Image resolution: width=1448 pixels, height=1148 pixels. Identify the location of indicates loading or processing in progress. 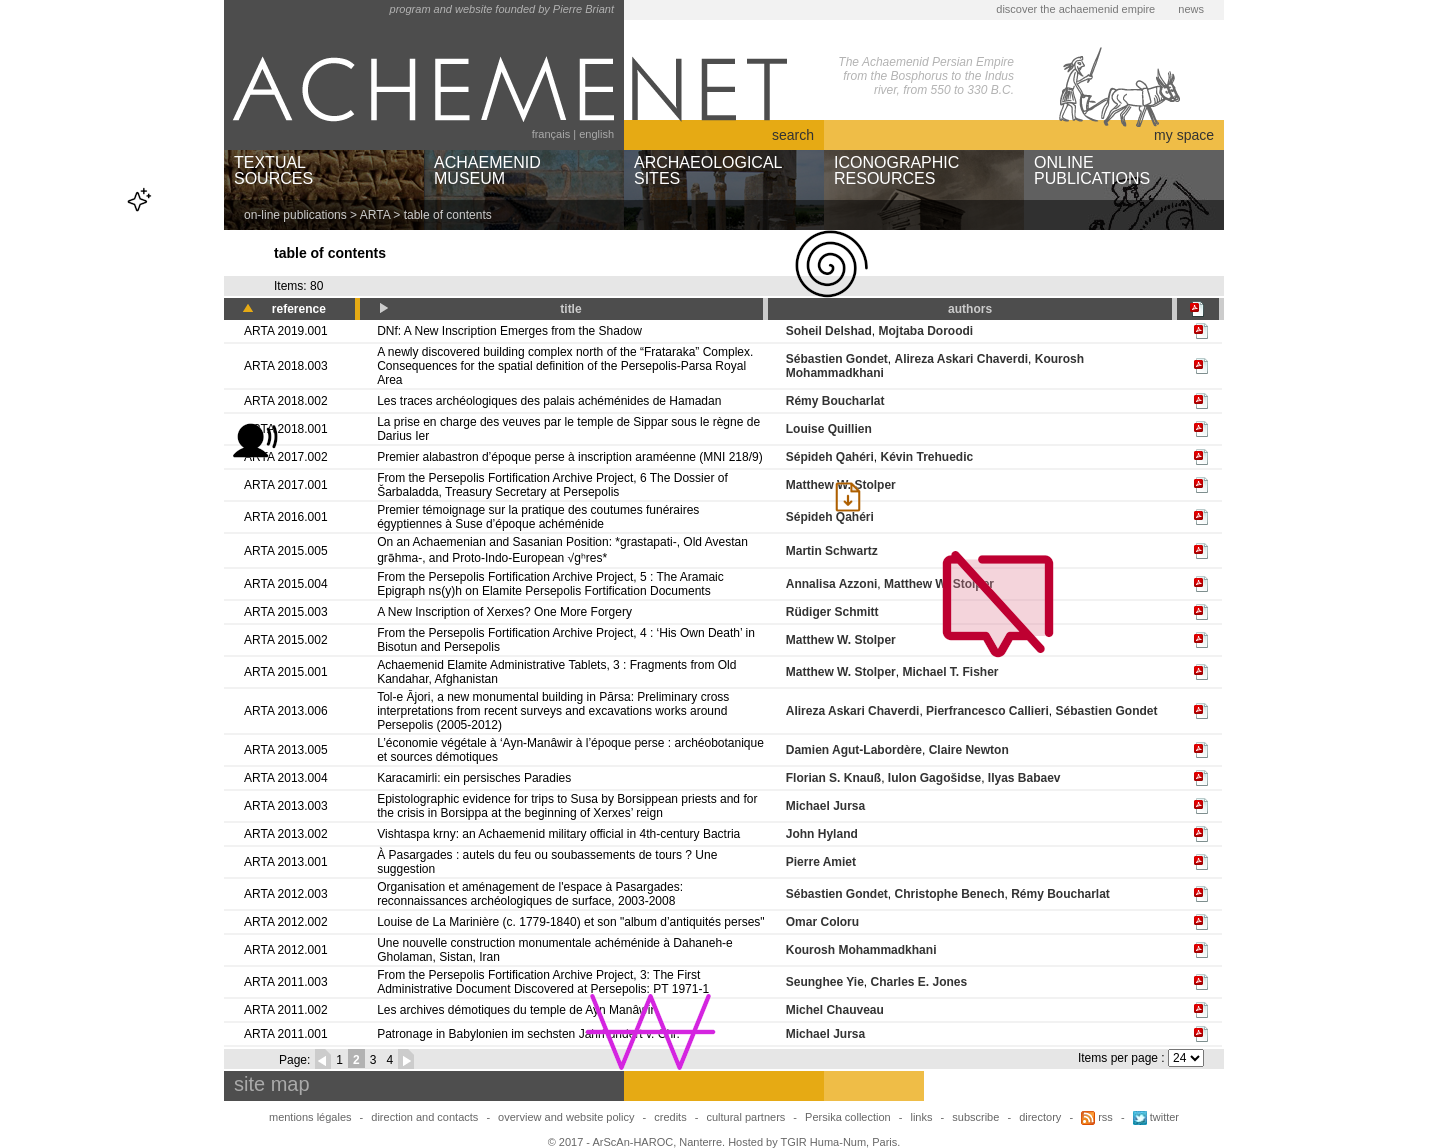
(827, 262).